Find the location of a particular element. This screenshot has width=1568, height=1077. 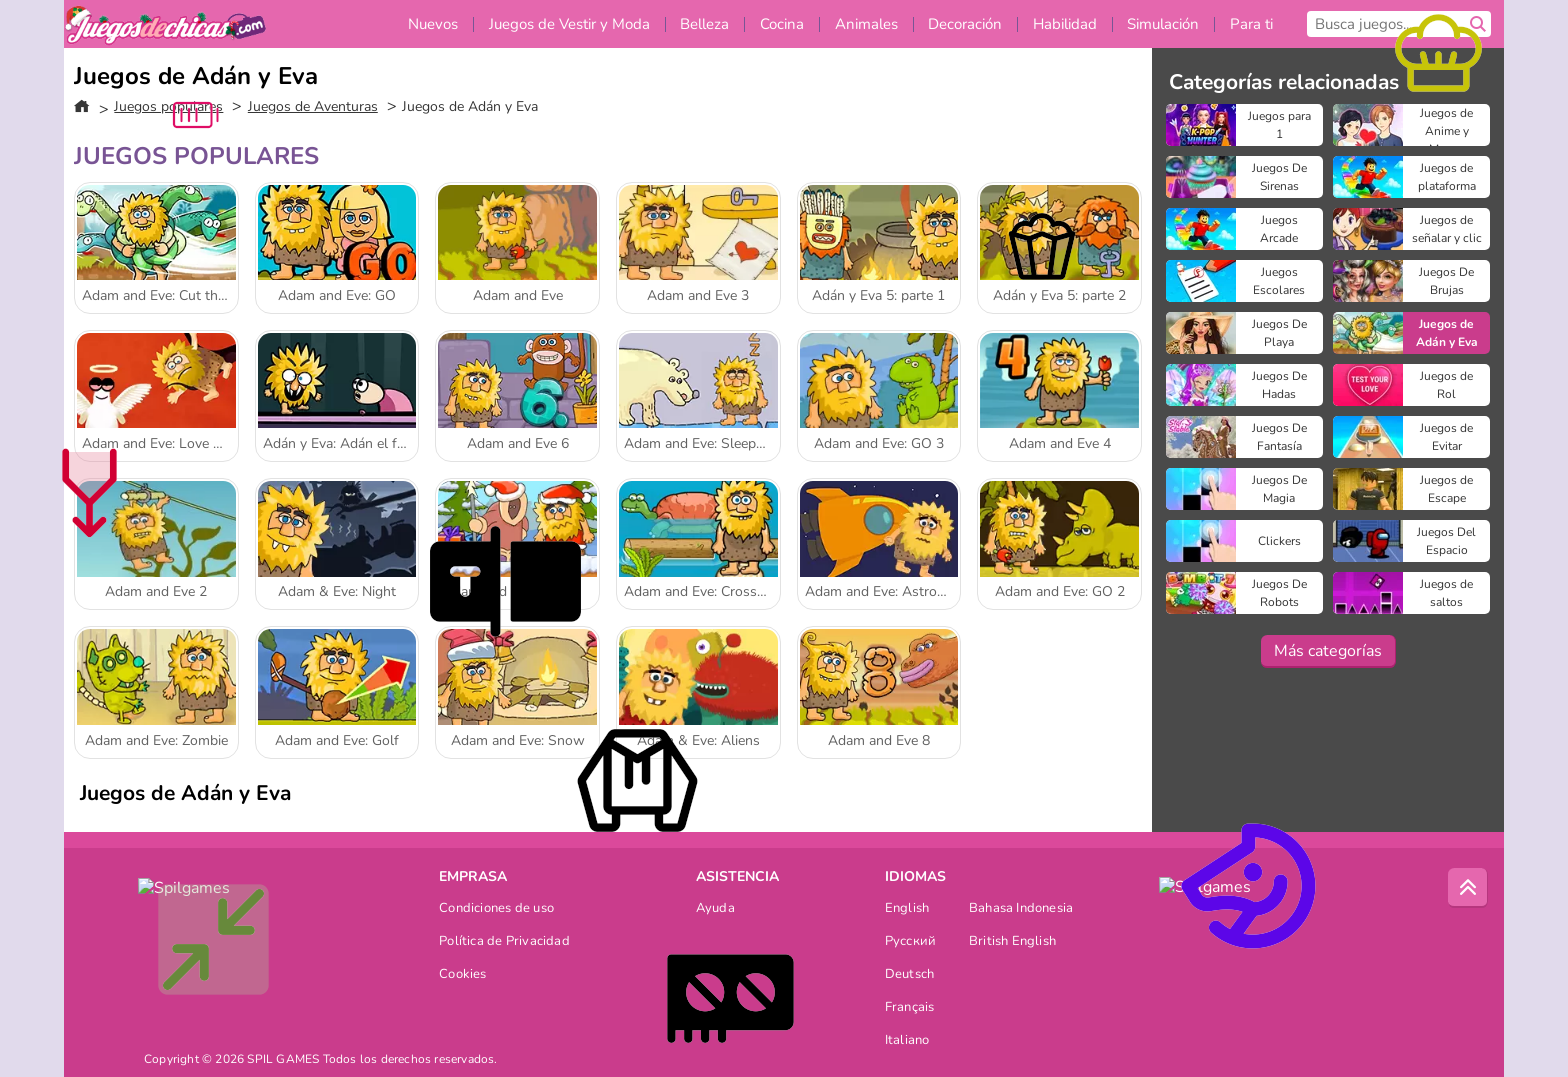

browse clothing or apparel items is located at coordinates (637, 780).